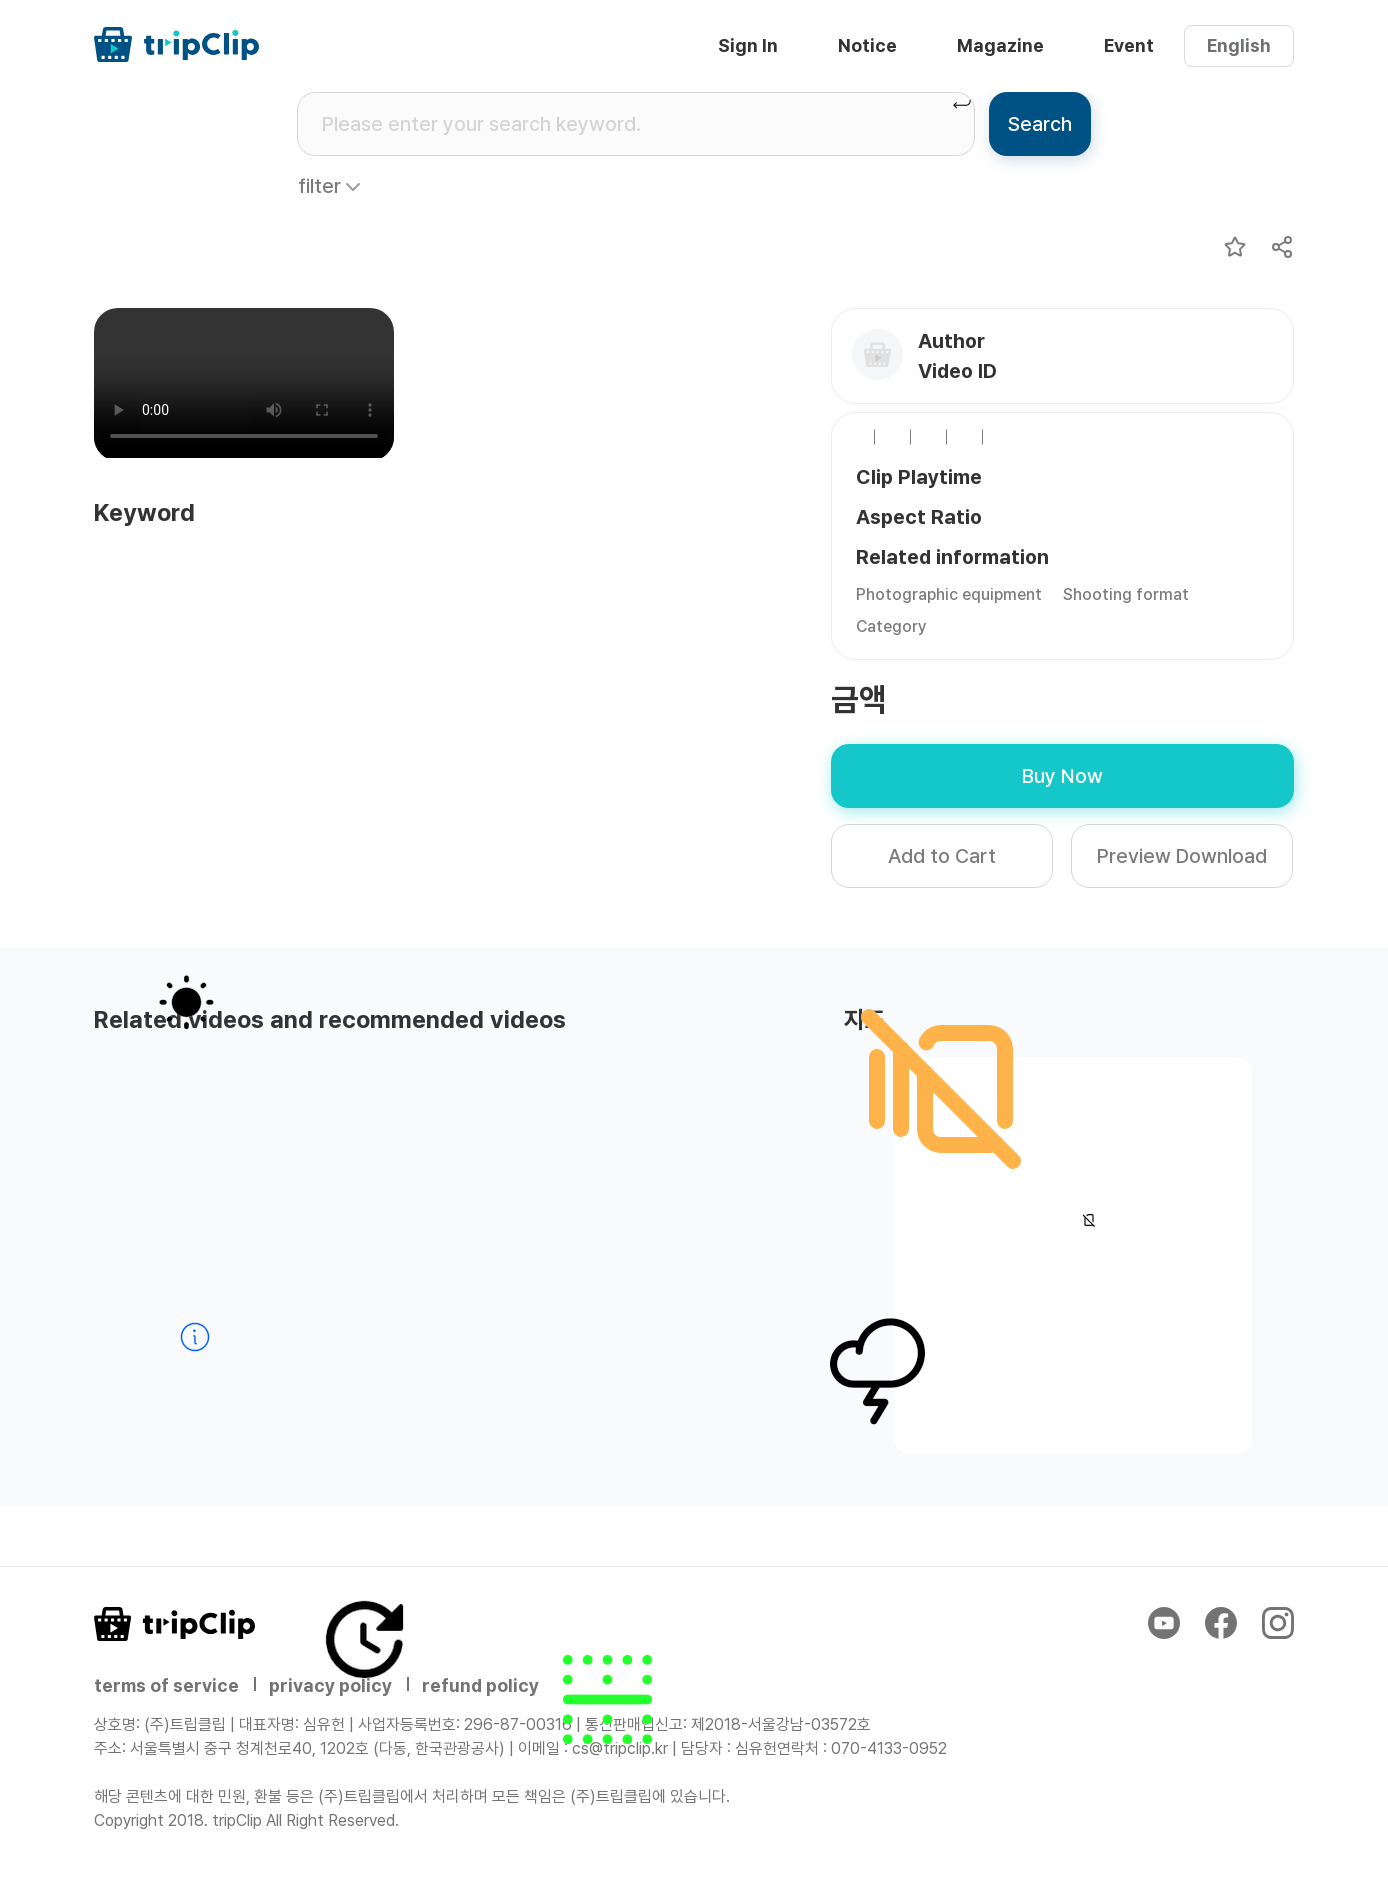  Describe the element at coordinates (364, 1639) in the screenshot. I see `check for updates` at that location.